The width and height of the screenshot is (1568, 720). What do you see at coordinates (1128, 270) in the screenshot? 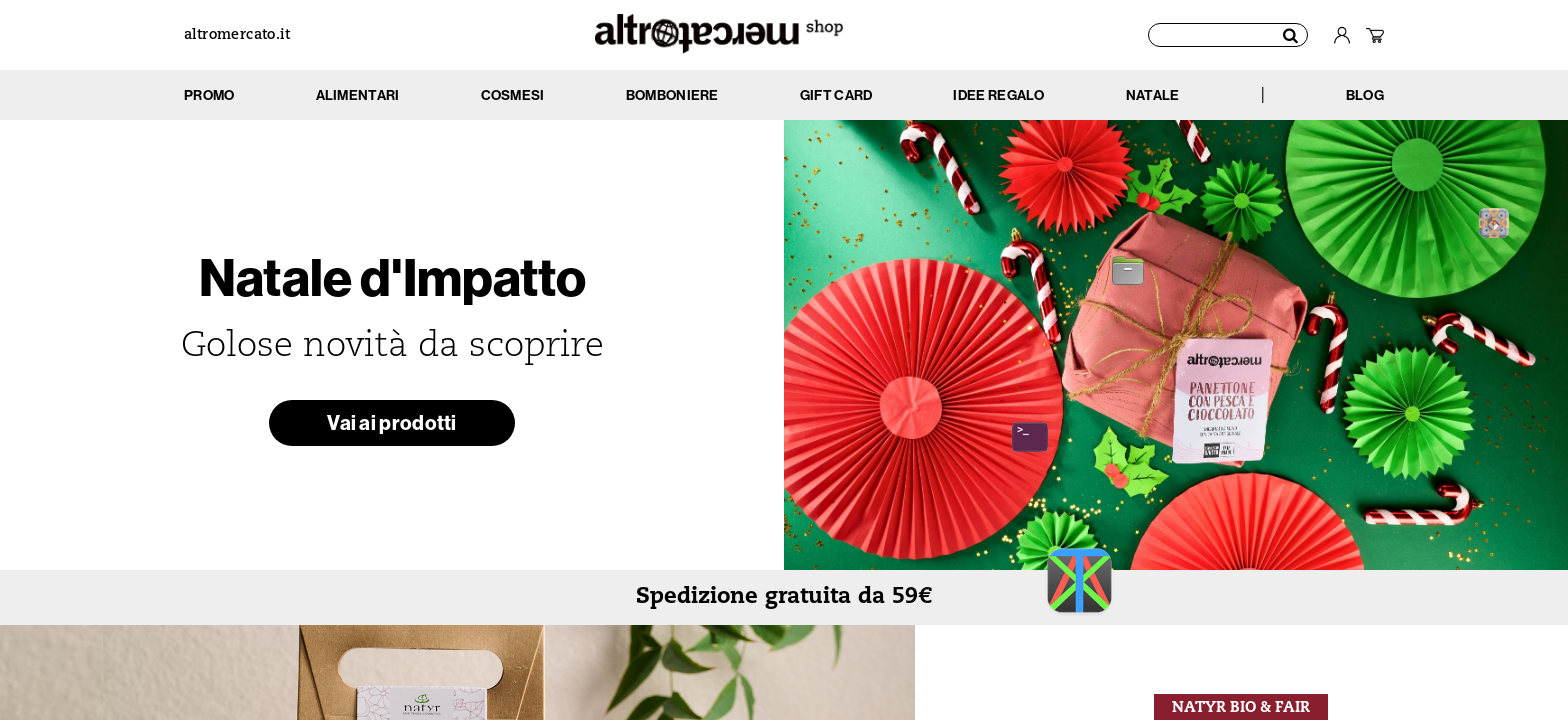
I see `open file manager application` at bounding box center [1128, 270].